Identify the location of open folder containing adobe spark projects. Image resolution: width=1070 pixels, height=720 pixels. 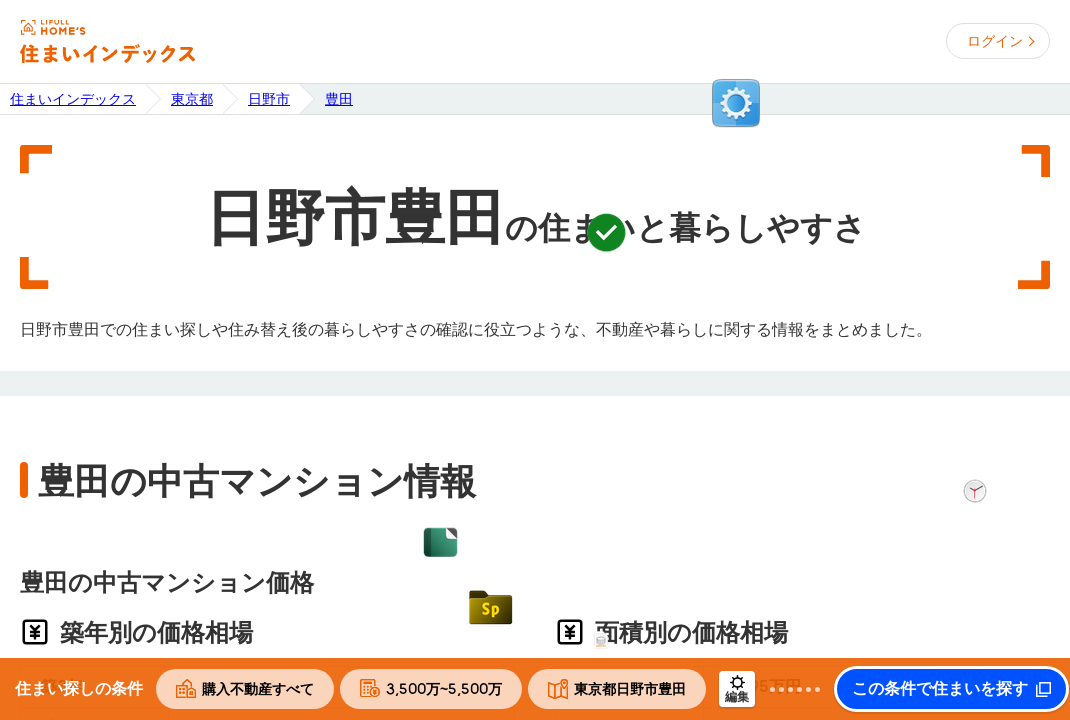
(490, 608).